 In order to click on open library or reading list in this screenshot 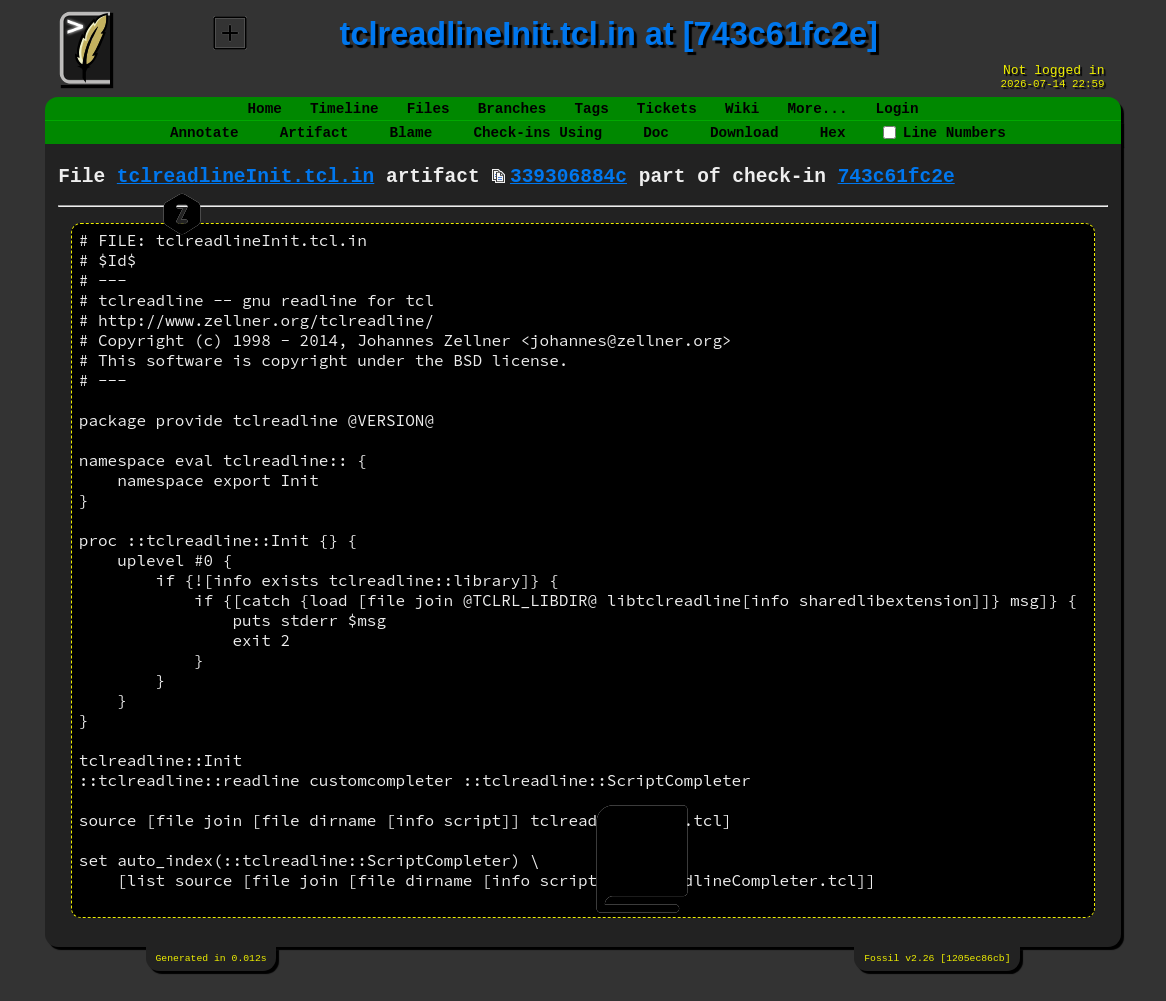, I will do `click(642, 859)`.